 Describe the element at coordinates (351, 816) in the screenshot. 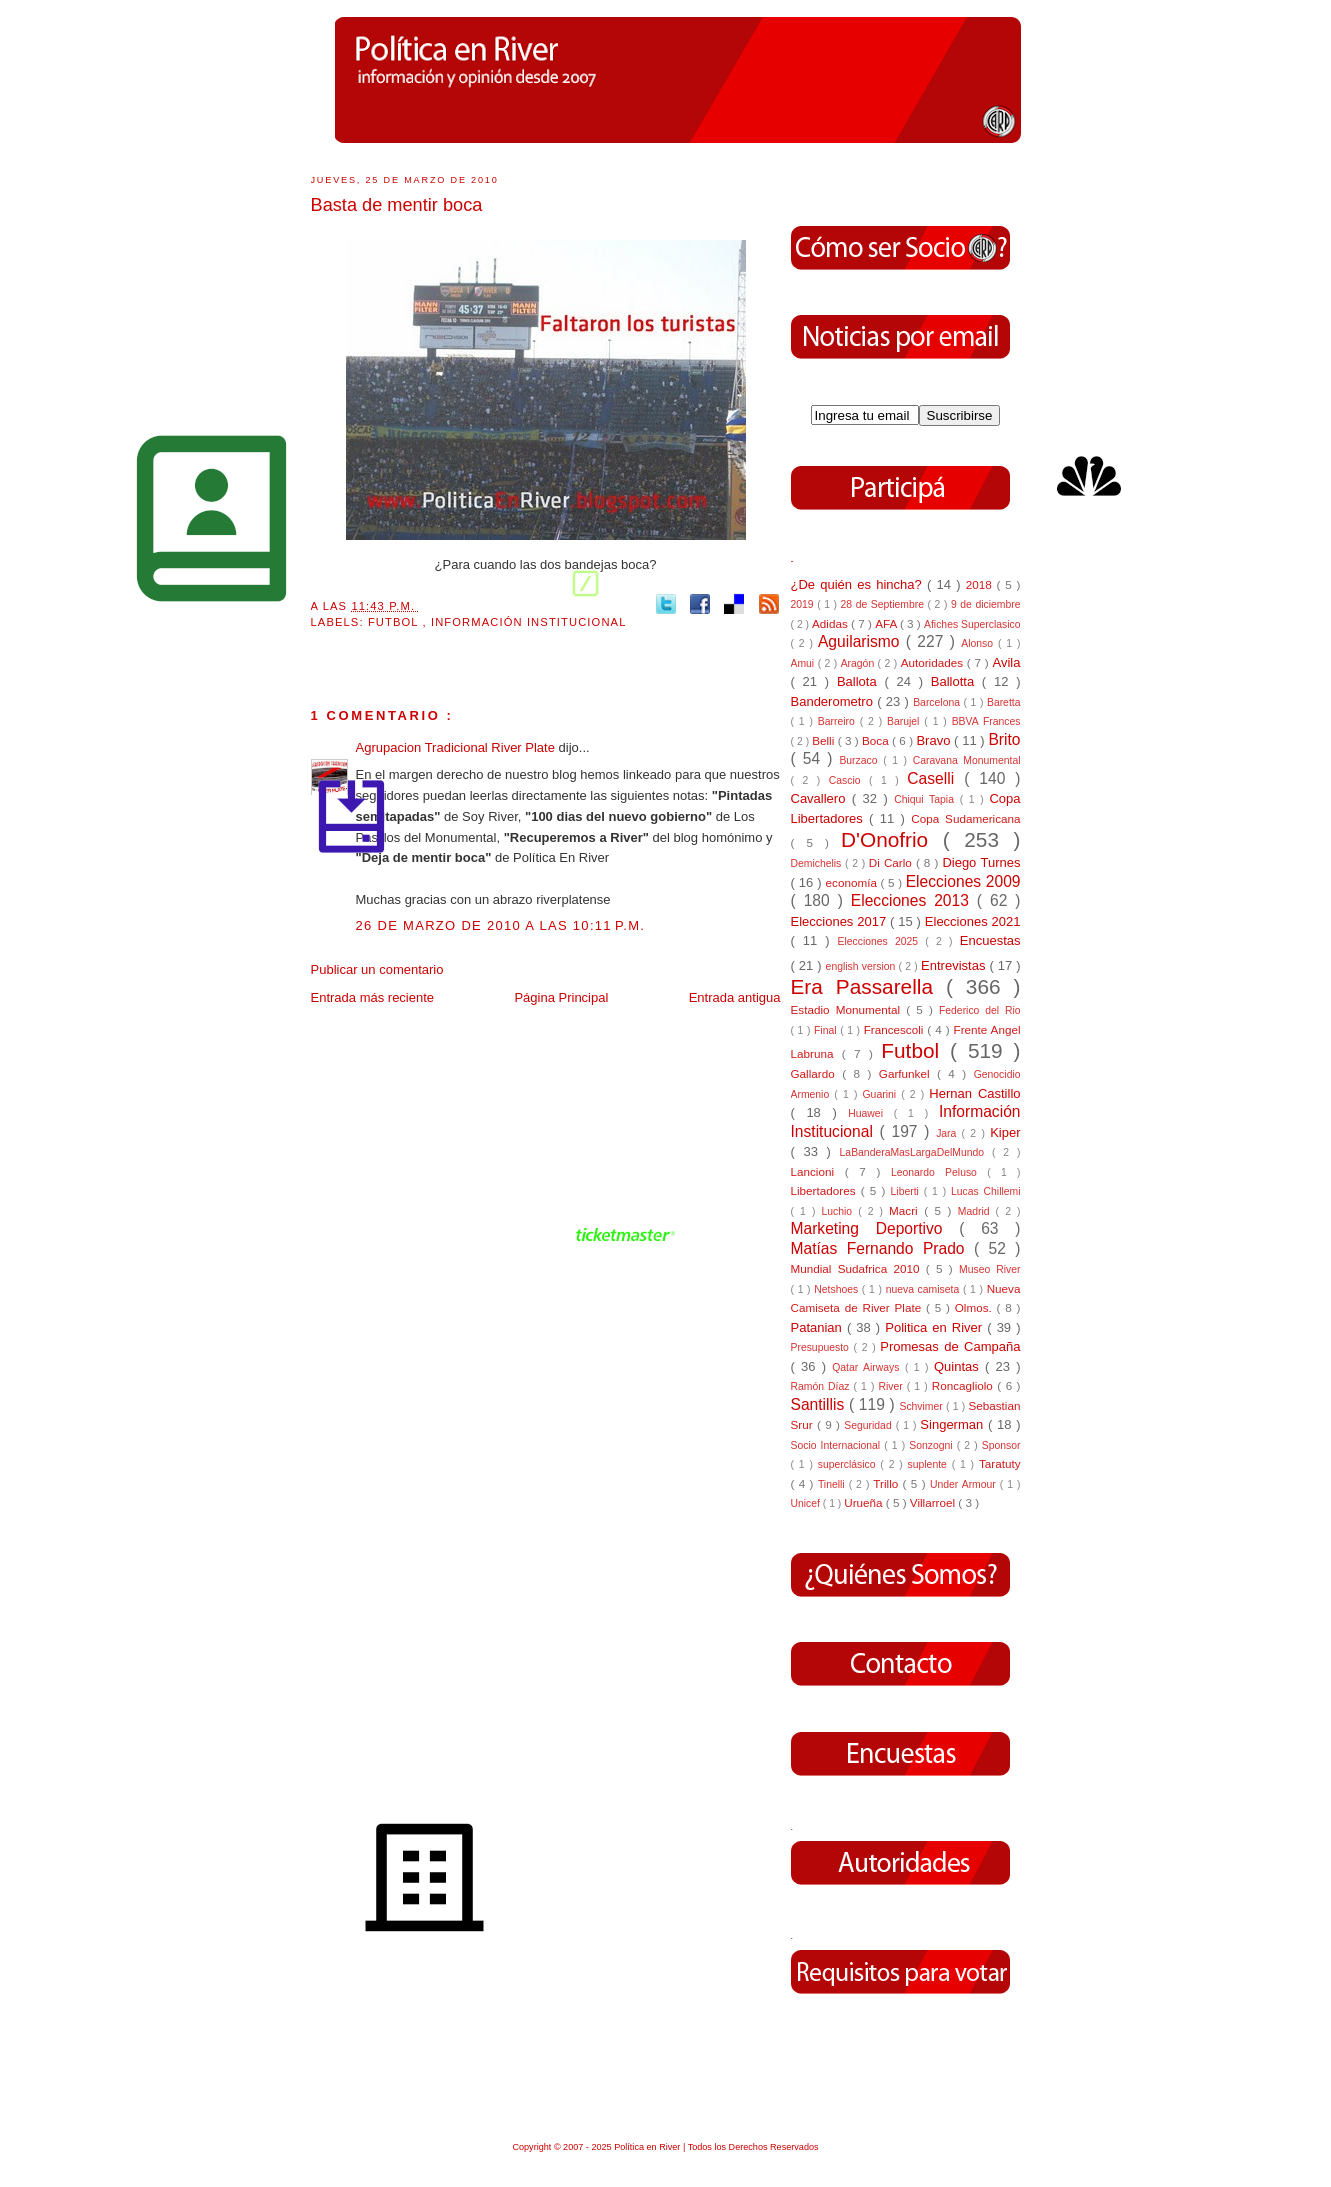

I see `install an app or software` at that location.